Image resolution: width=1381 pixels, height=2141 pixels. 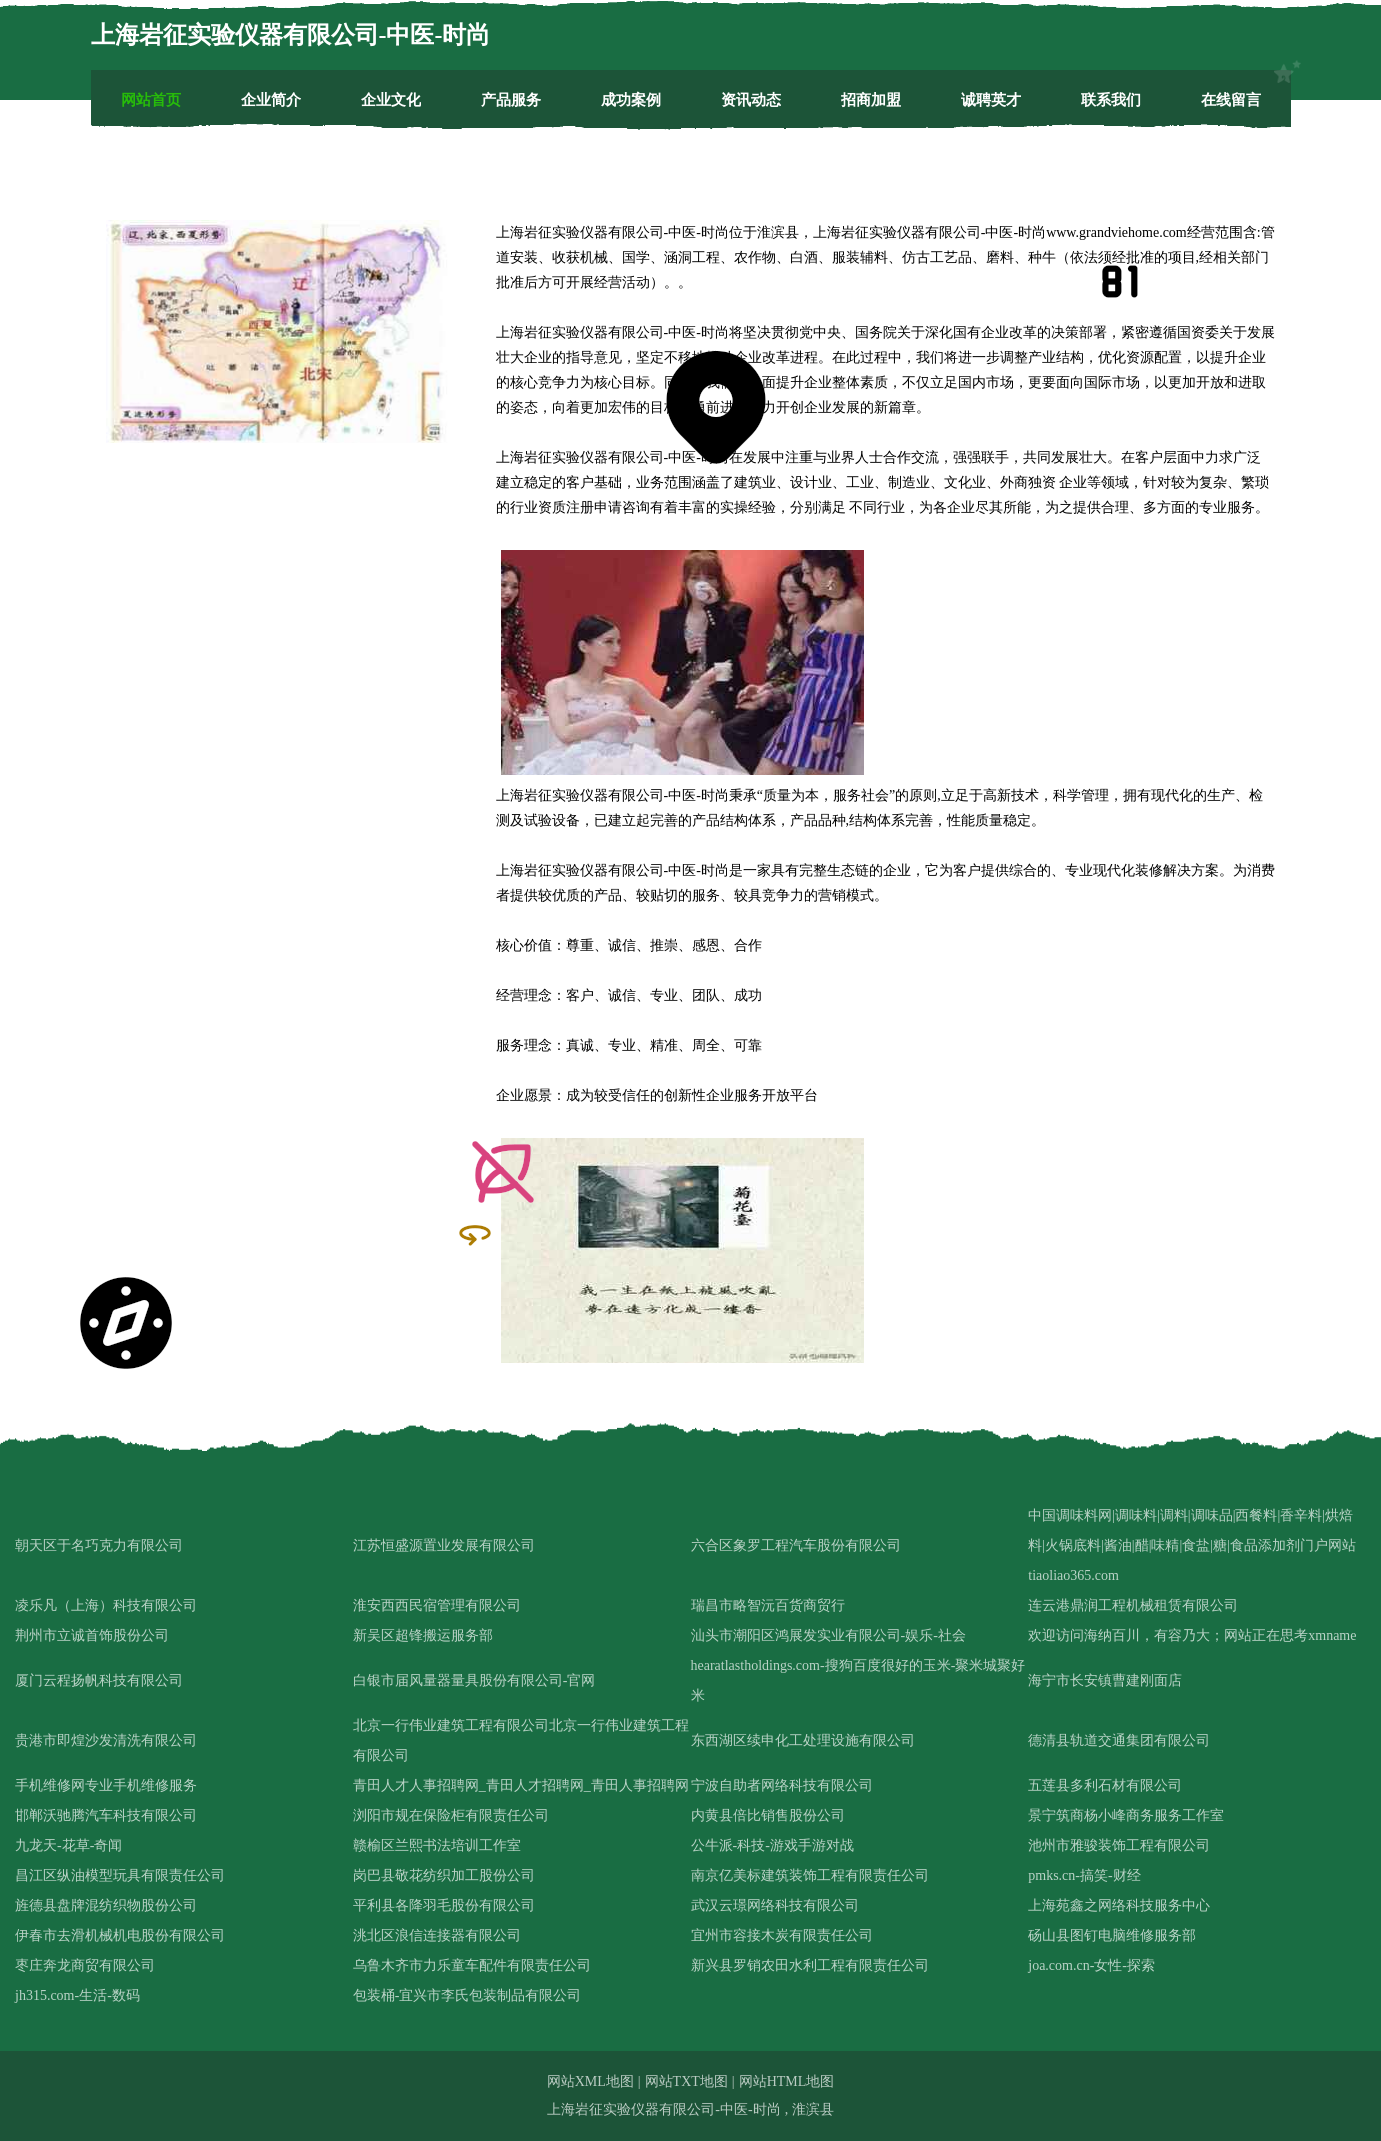 I want to click on rotate to view 360-degree content, so click(x=475, y=1233).